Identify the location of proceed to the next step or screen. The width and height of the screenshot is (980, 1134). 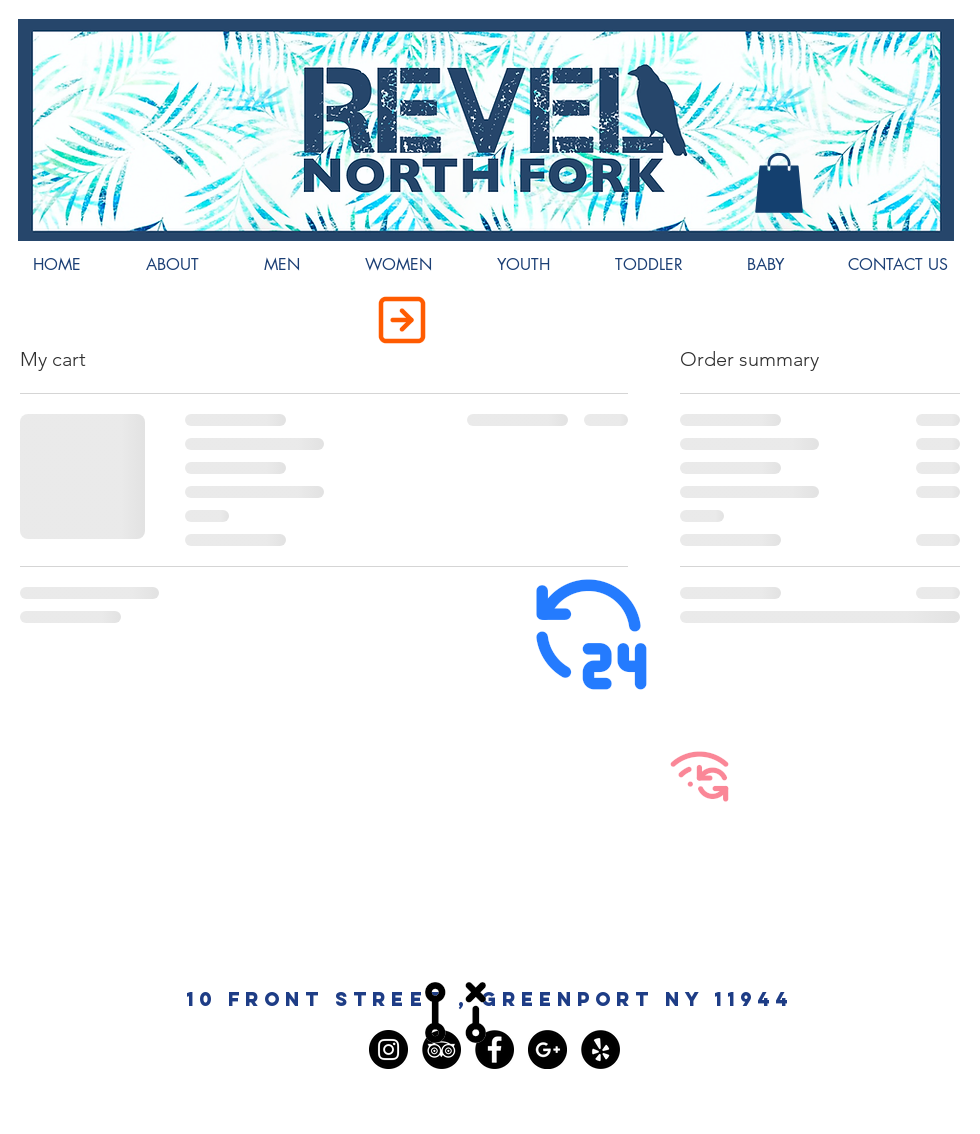
(402, 320).